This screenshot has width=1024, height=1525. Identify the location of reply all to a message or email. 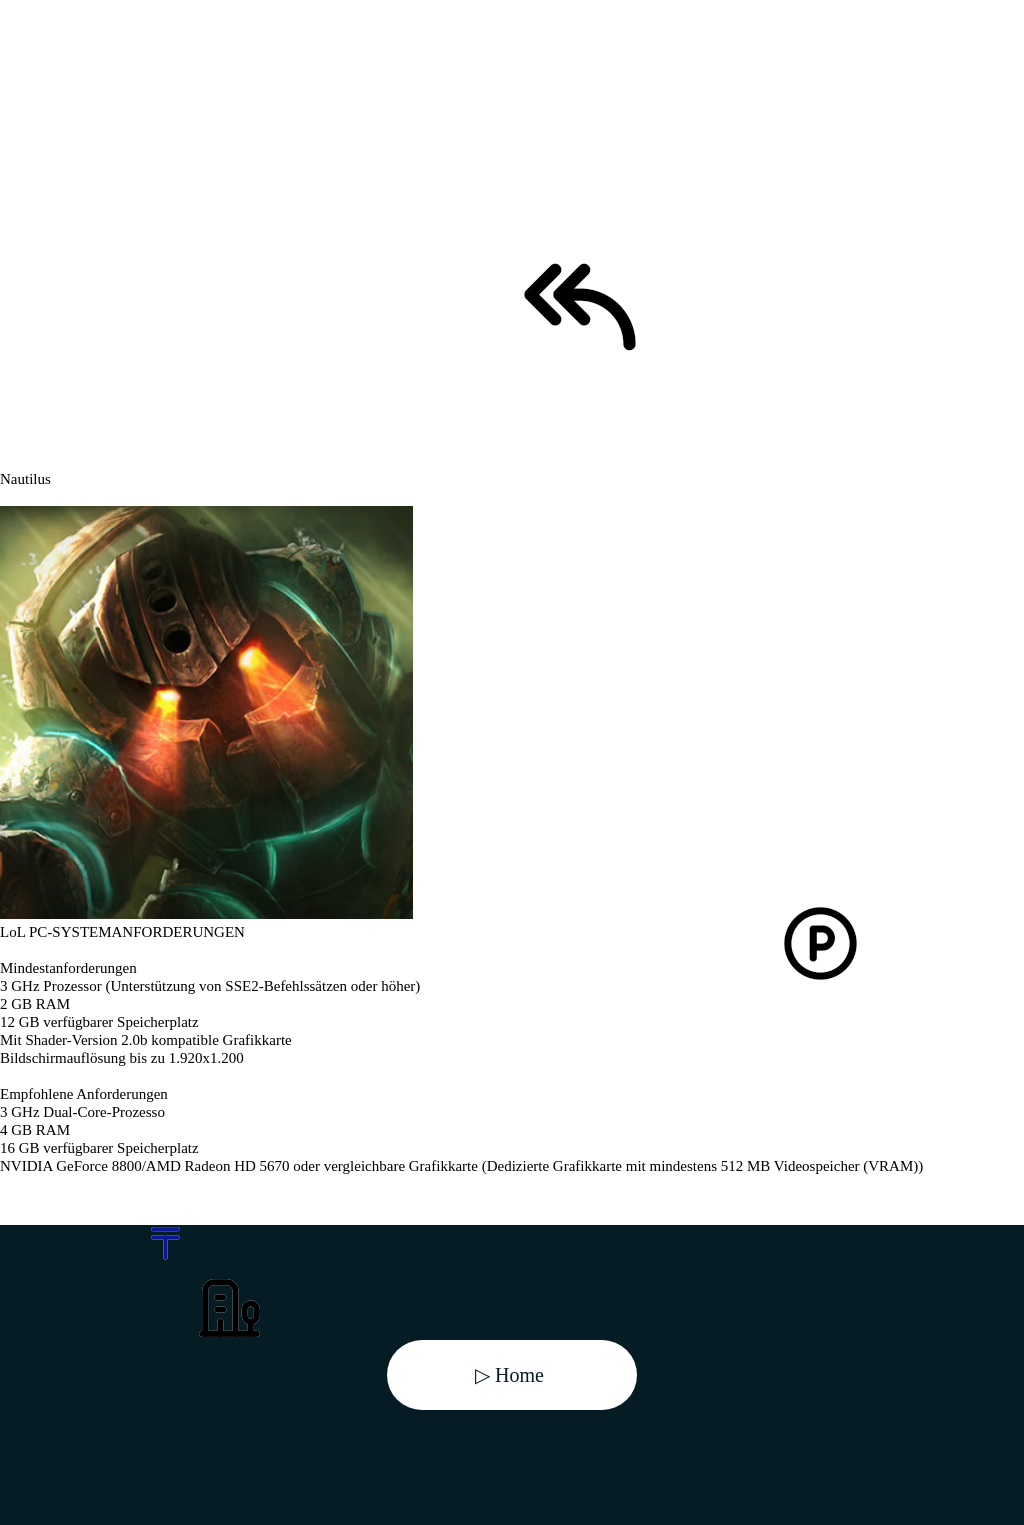
(580, 307).